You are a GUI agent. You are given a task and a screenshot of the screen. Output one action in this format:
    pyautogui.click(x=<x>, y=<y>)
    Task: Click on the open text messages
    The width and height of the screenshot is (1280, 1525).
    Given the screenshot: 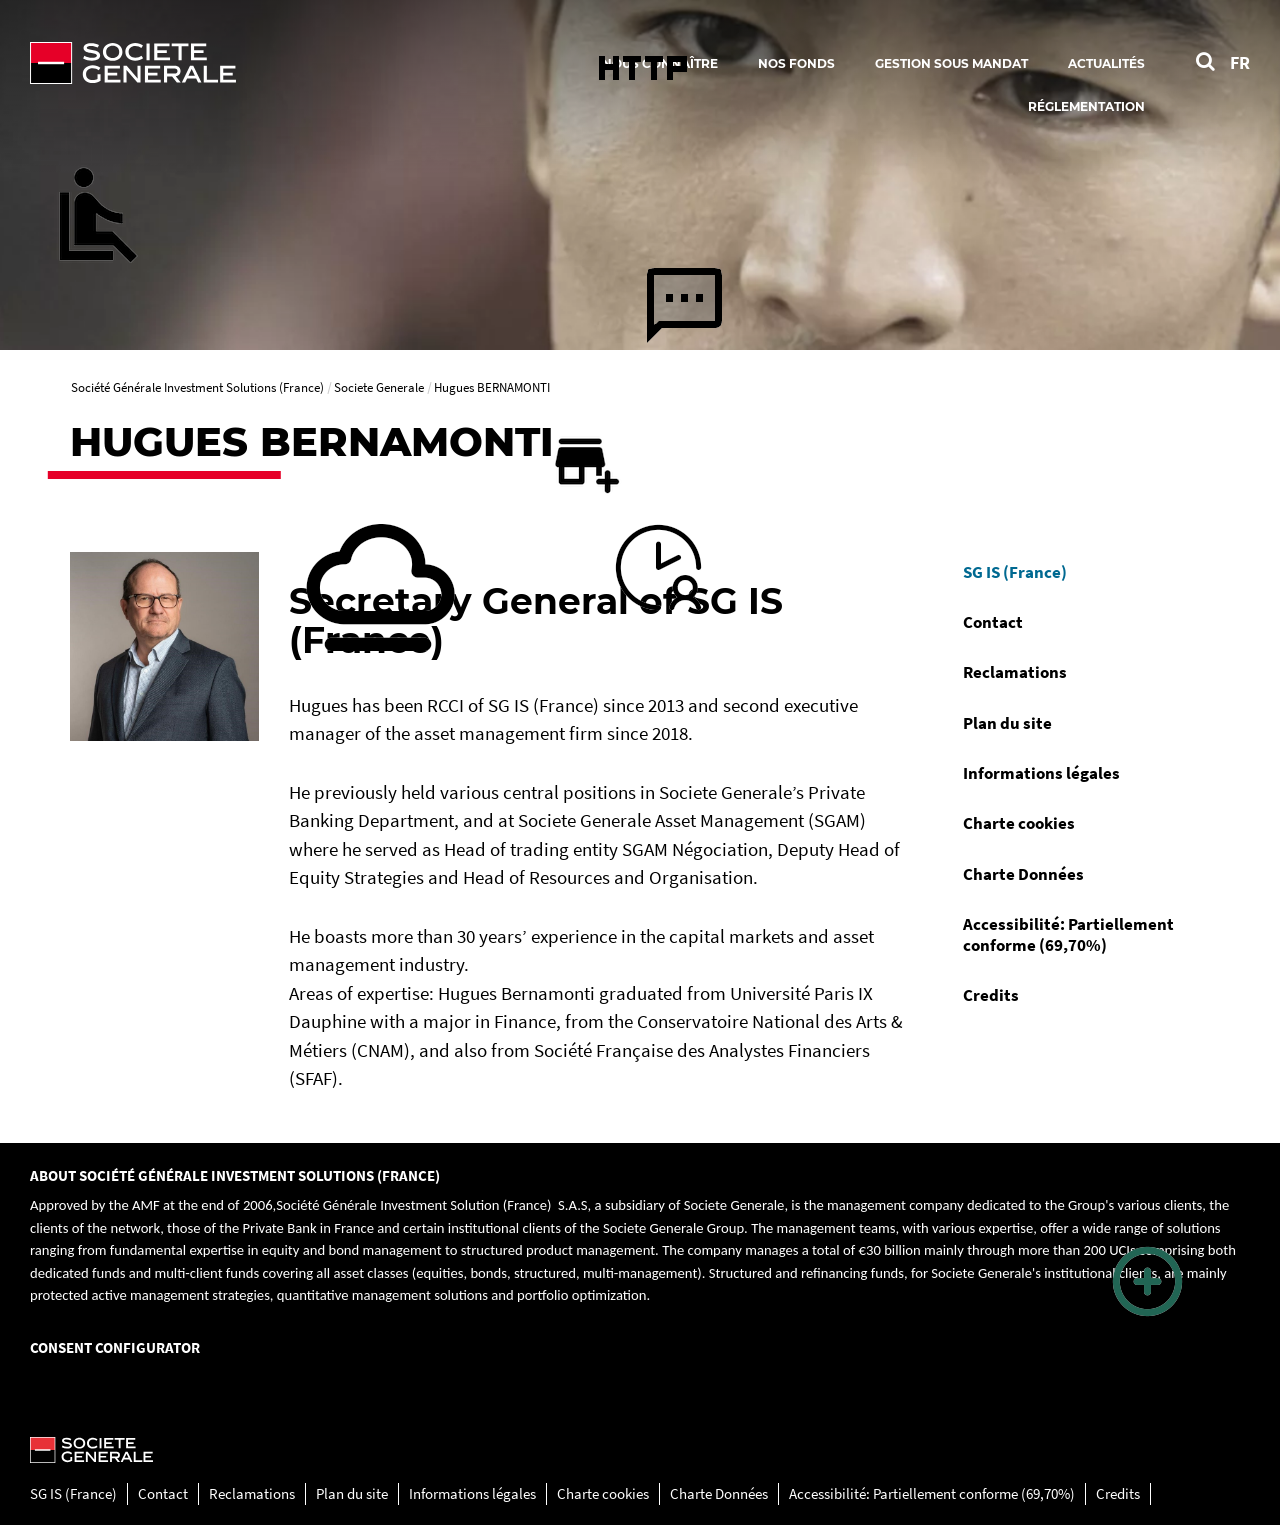 What is the action you would take?
    pyautogui.click(x=684, y=305)
    